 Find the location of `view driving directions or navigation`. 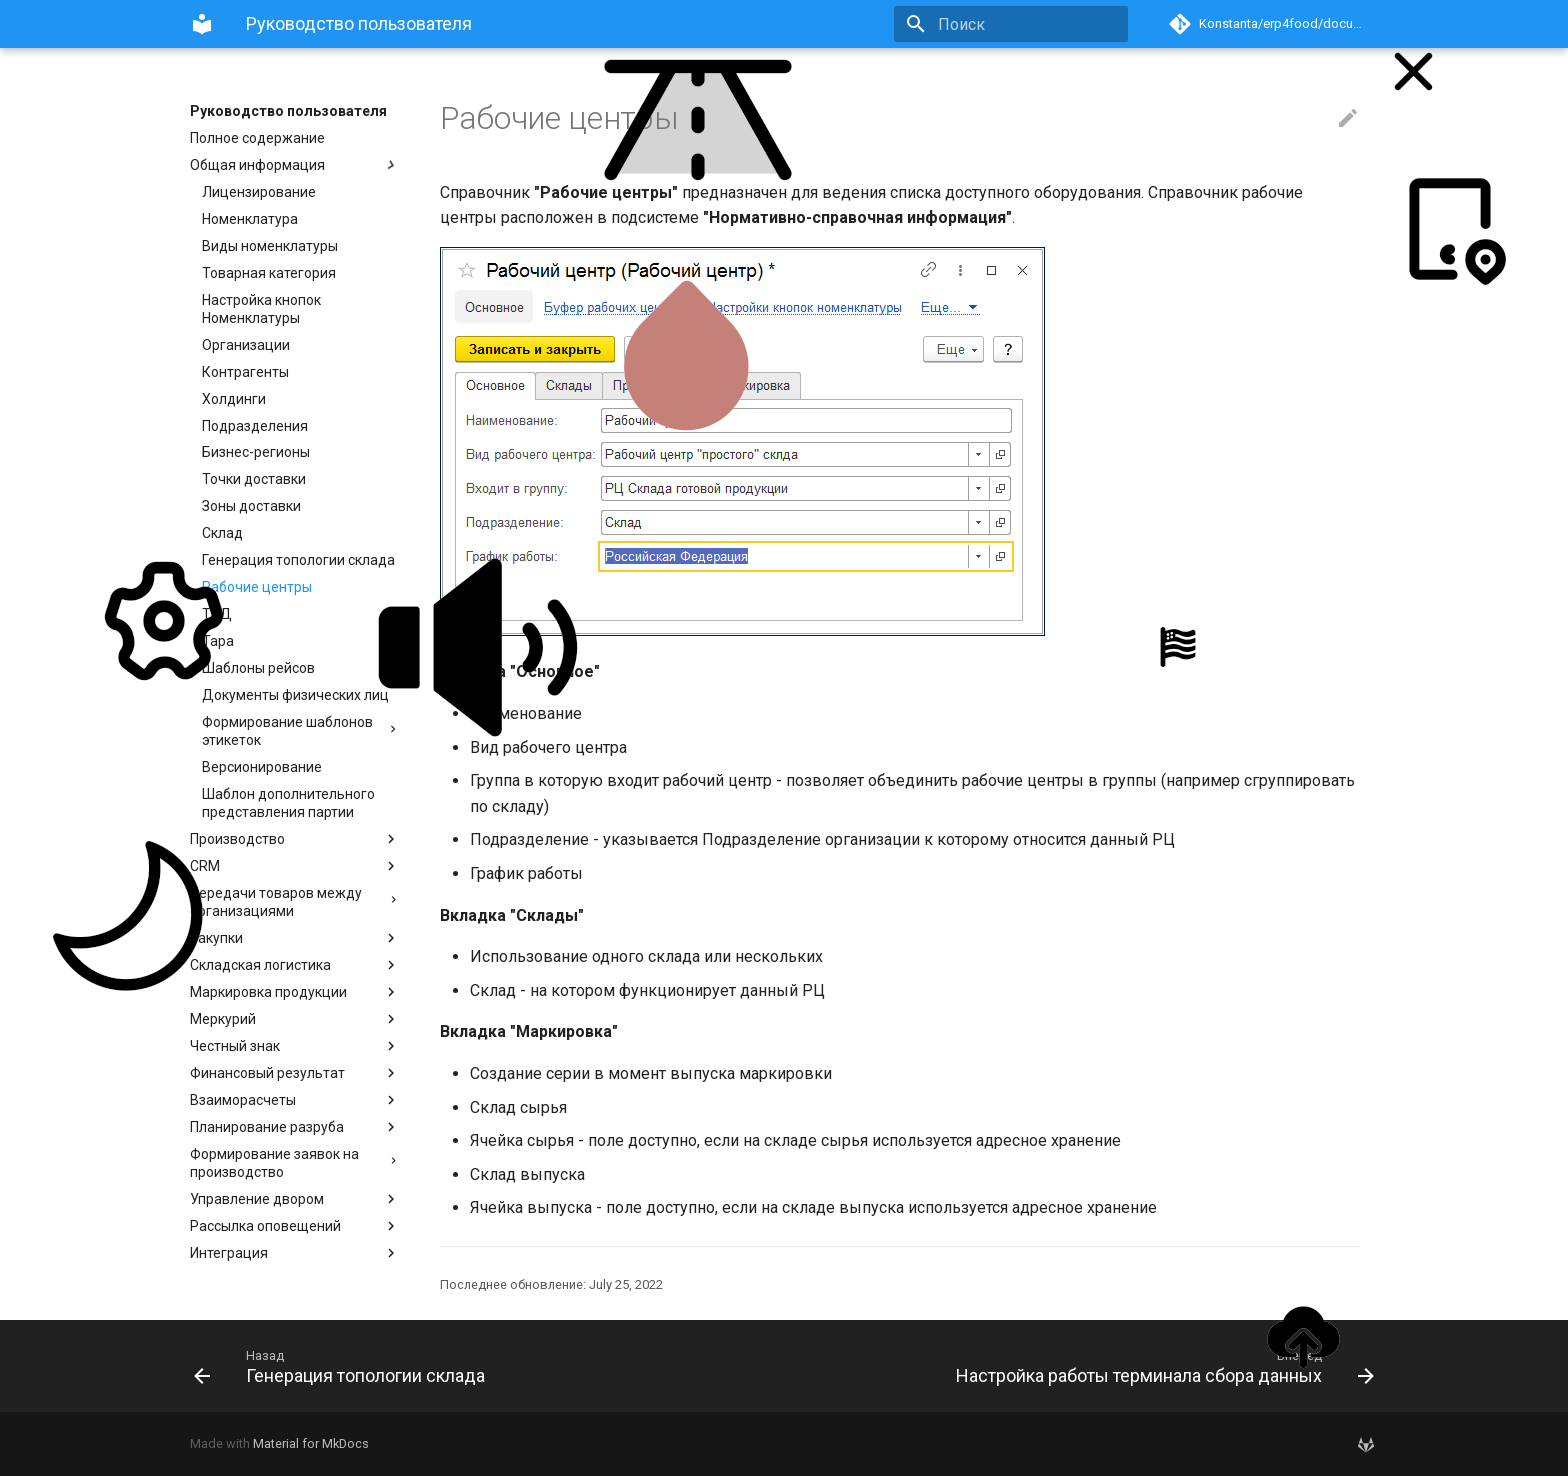

view driving directions or navigation is located at coordinates (698, 120).